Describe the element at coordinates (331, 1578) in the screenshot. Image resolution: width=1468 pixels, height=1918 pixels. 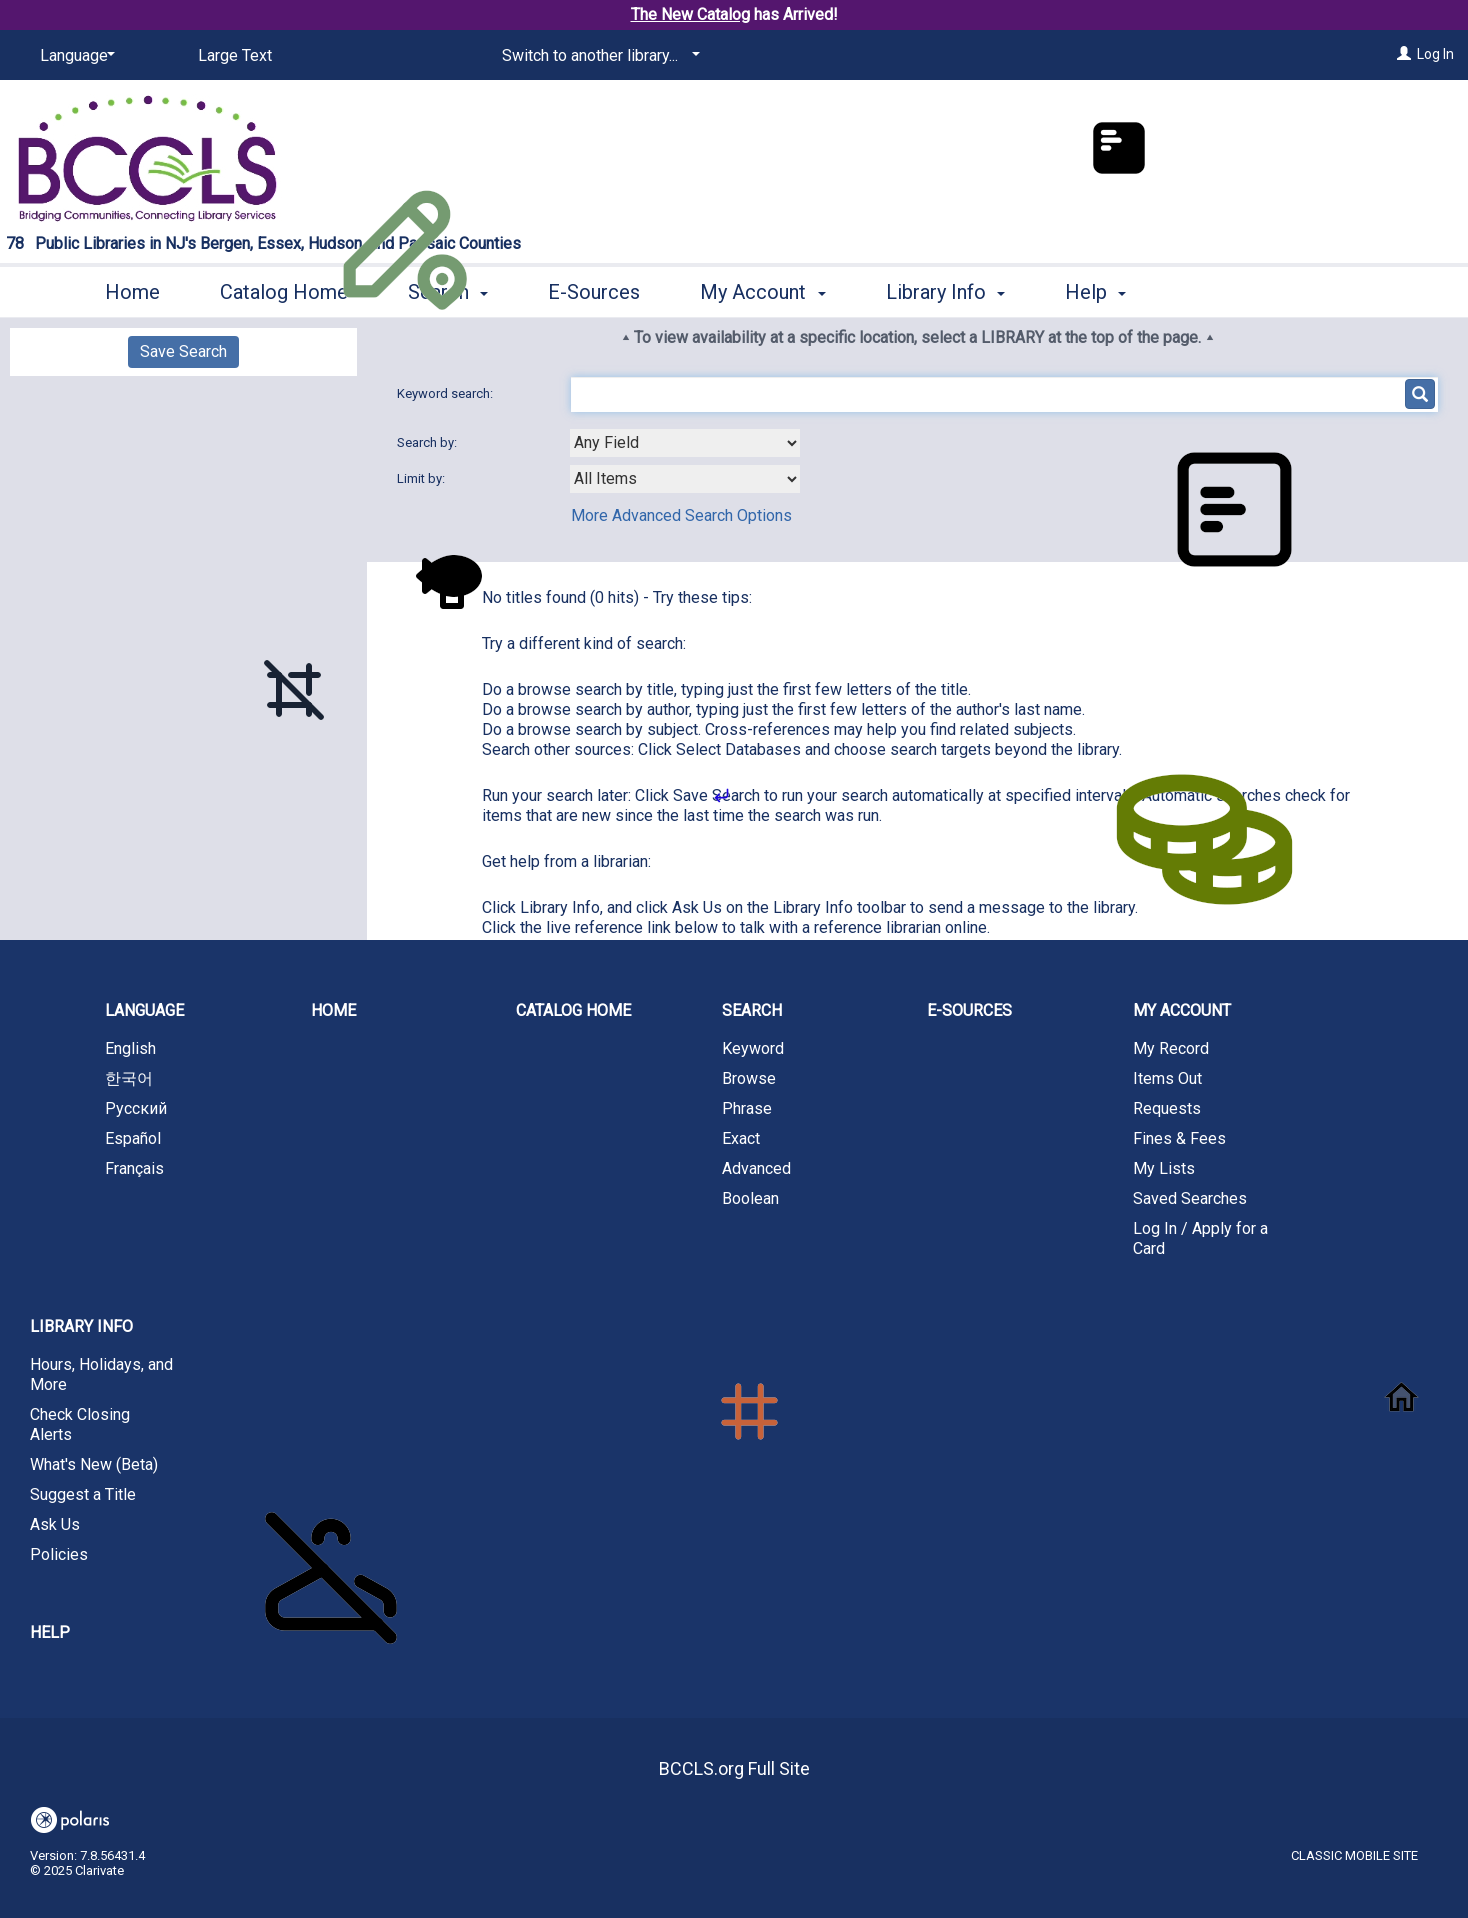
I see `wardrobe or closet feature disabled` at that location.